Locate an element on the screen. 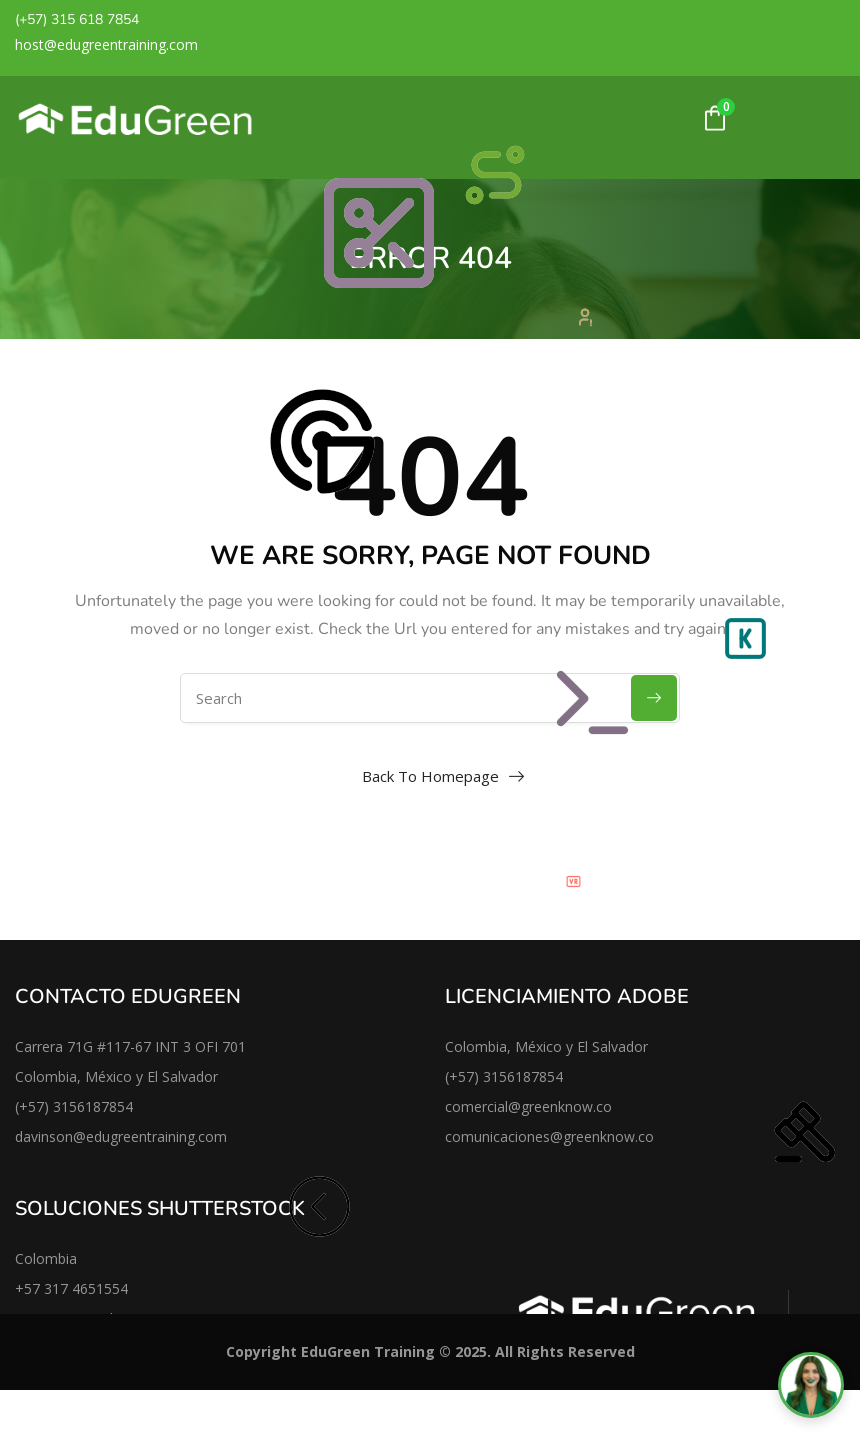  access legal or court-related information is located at coordinates (805, 1132).